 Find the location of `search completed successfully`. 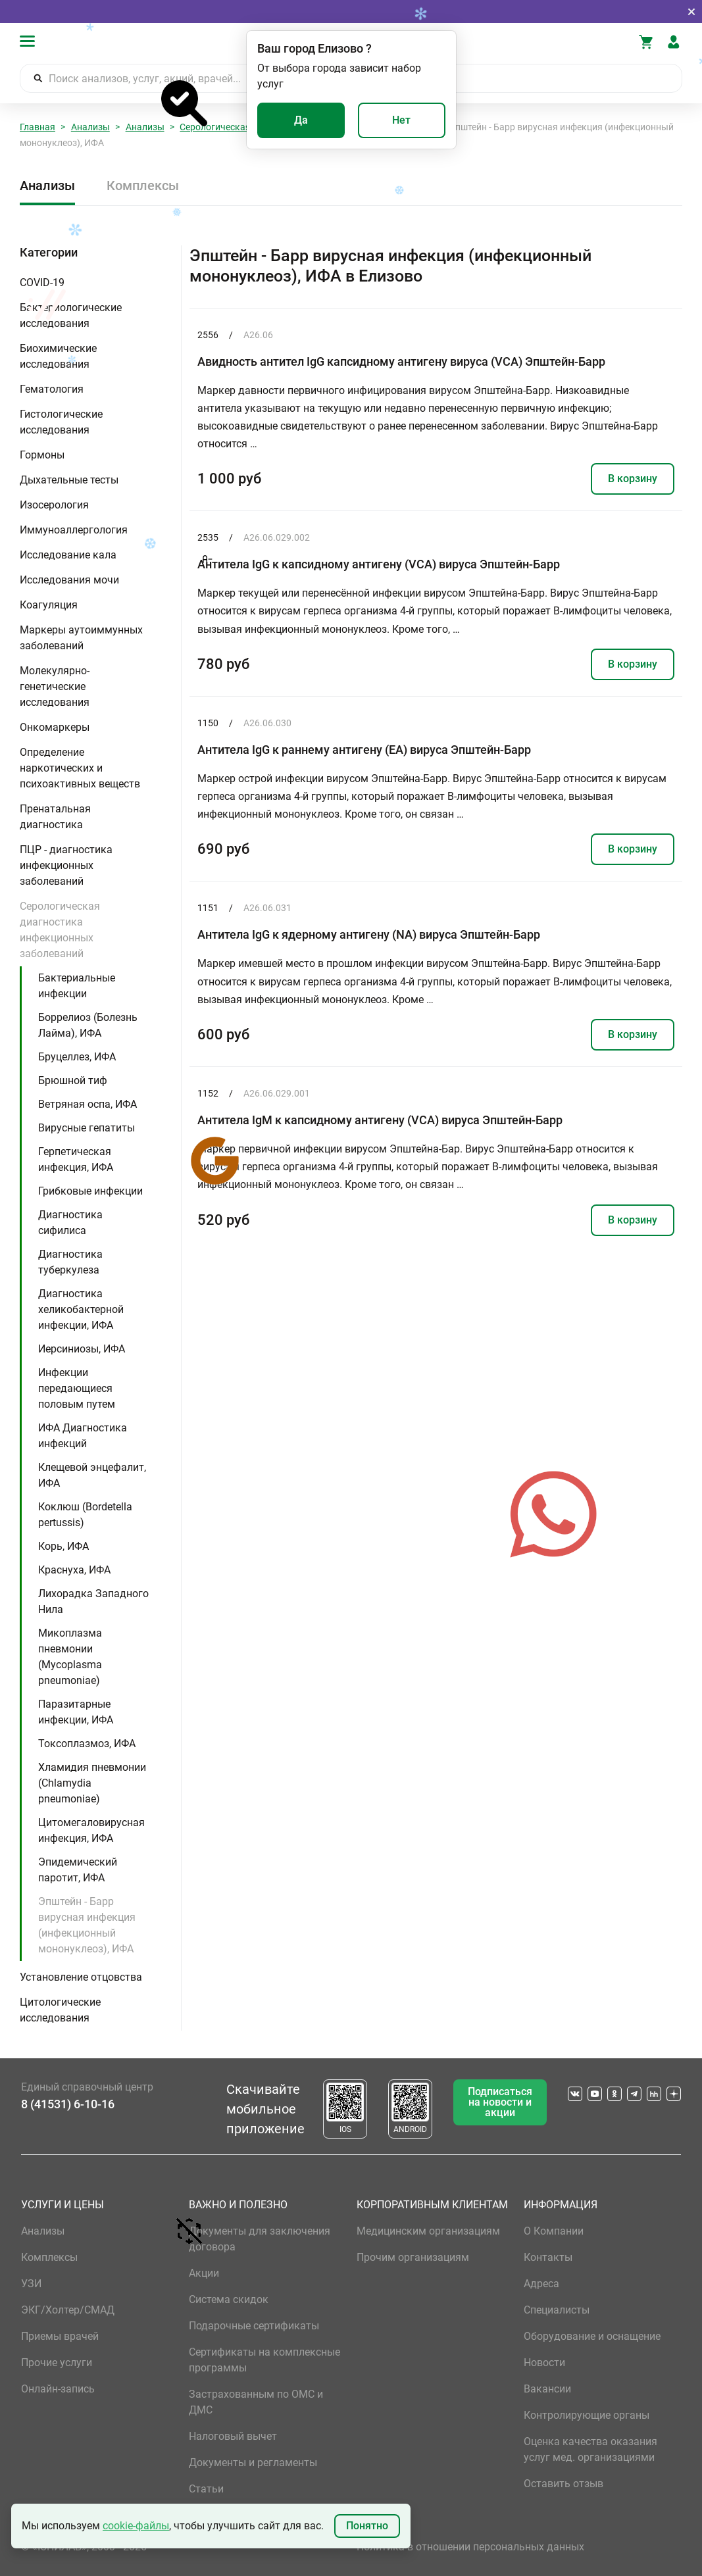

search completed successfully is located at coordinates (184, 103).